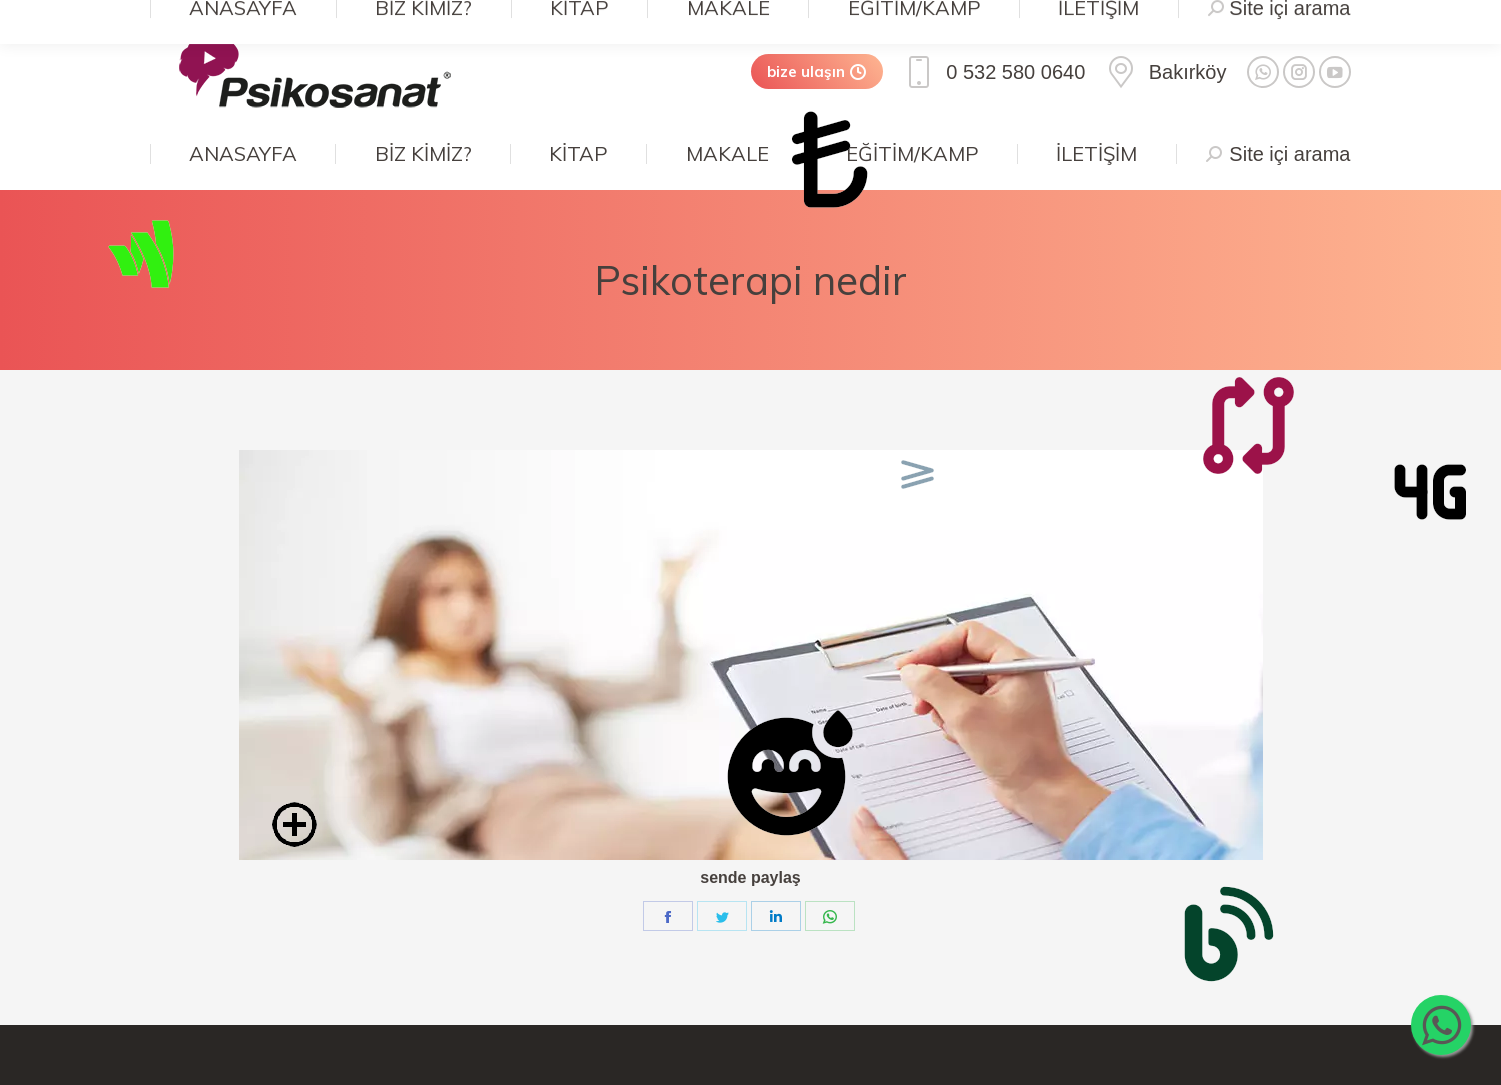 The image size is (1501, 1085). What do you see at coordinates (786, 776) in the screenshot?
I see `react with nervous or awkward laughter` at bounding box center [786, 776].